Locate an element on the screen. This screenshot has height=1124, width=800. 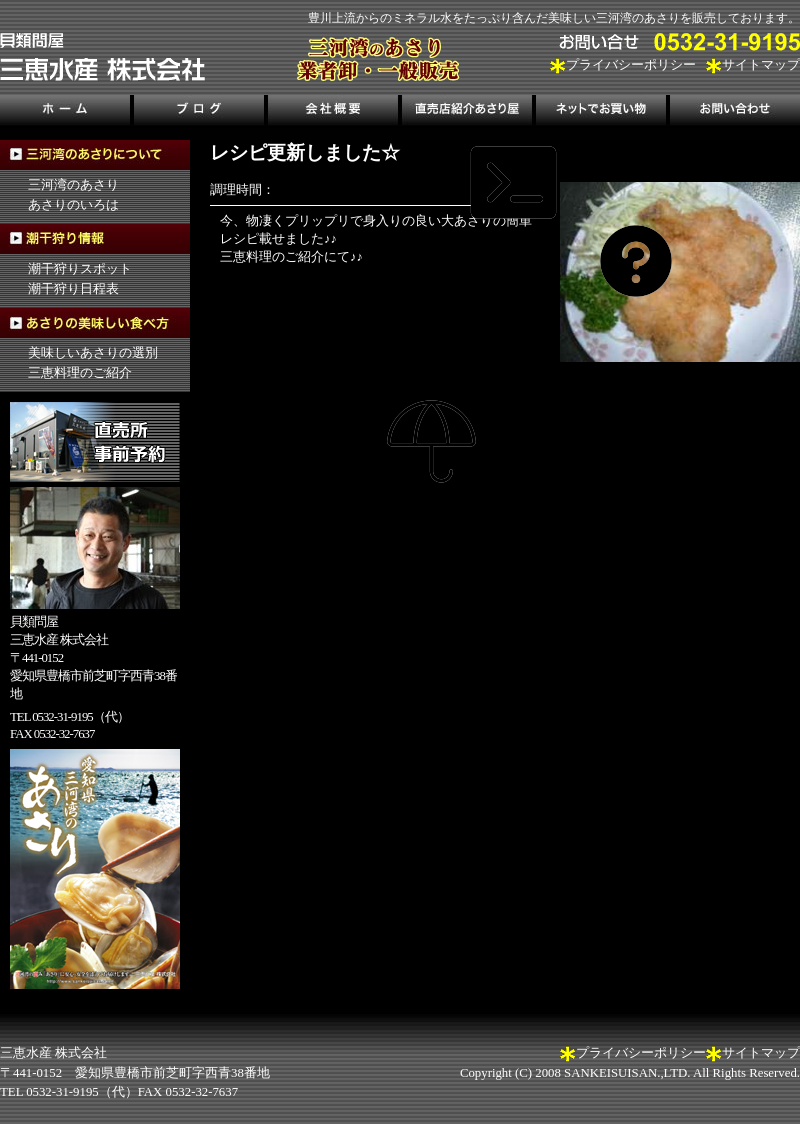
access help or support is located at coordinates (636, 261).